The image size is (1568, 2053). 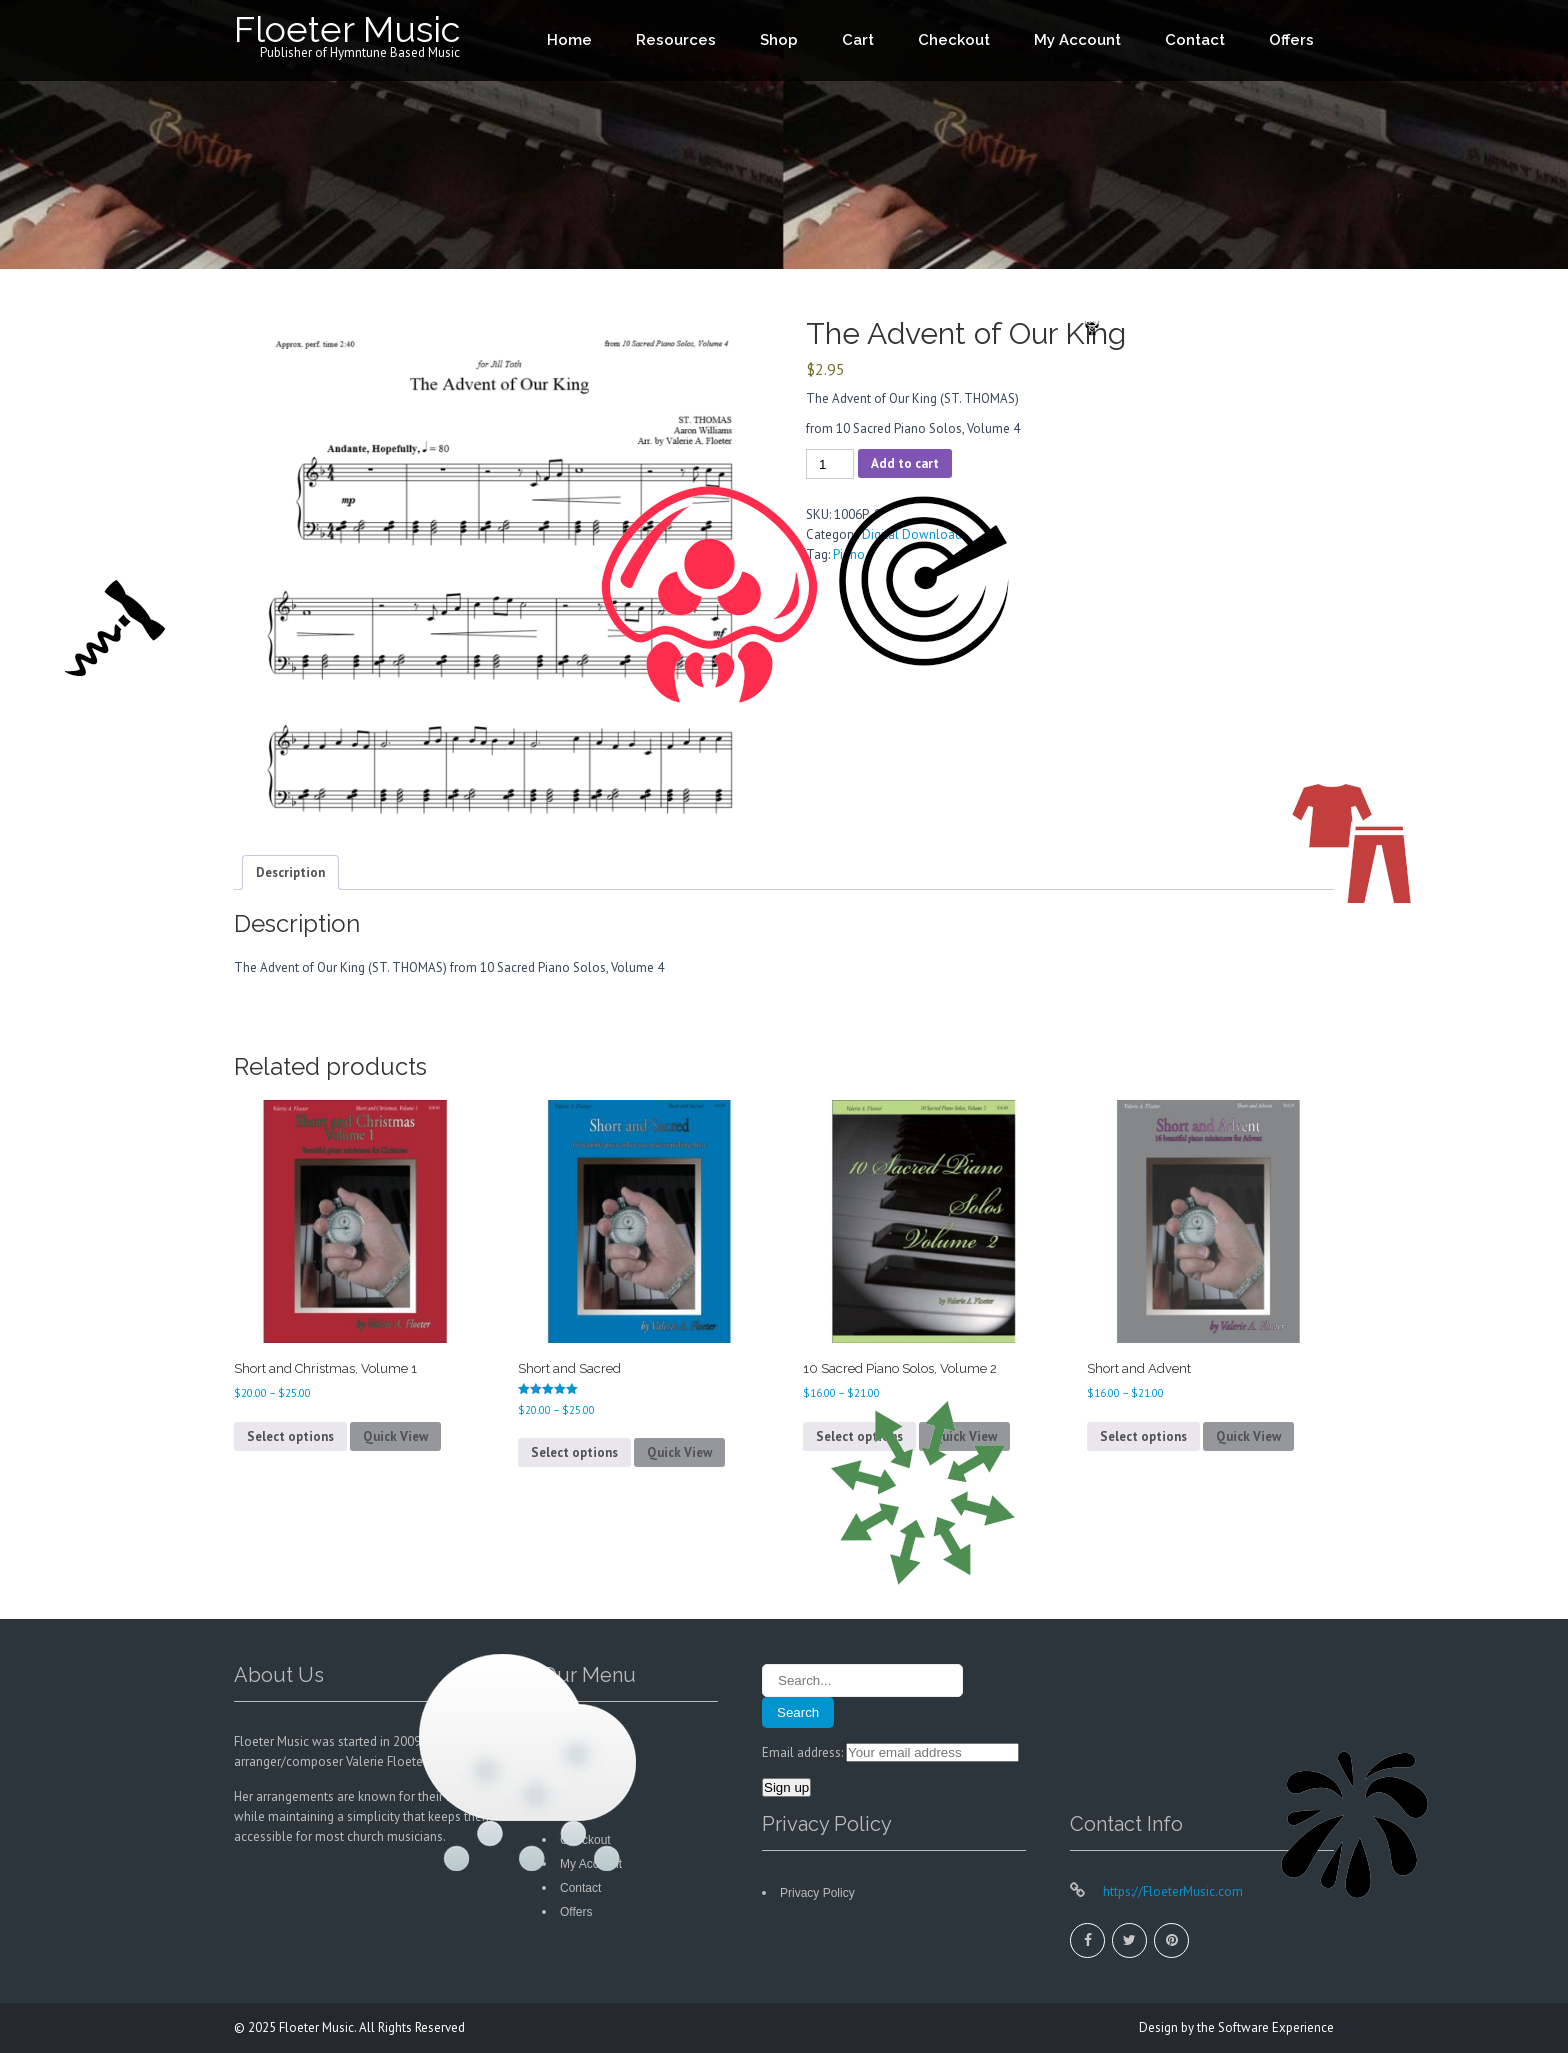 What do you see at coordinates (1354, 1825) in the screenshot?
I see `indicates a splash effect or liquid spill in gameplay` at bounding box center [1354, 1825].